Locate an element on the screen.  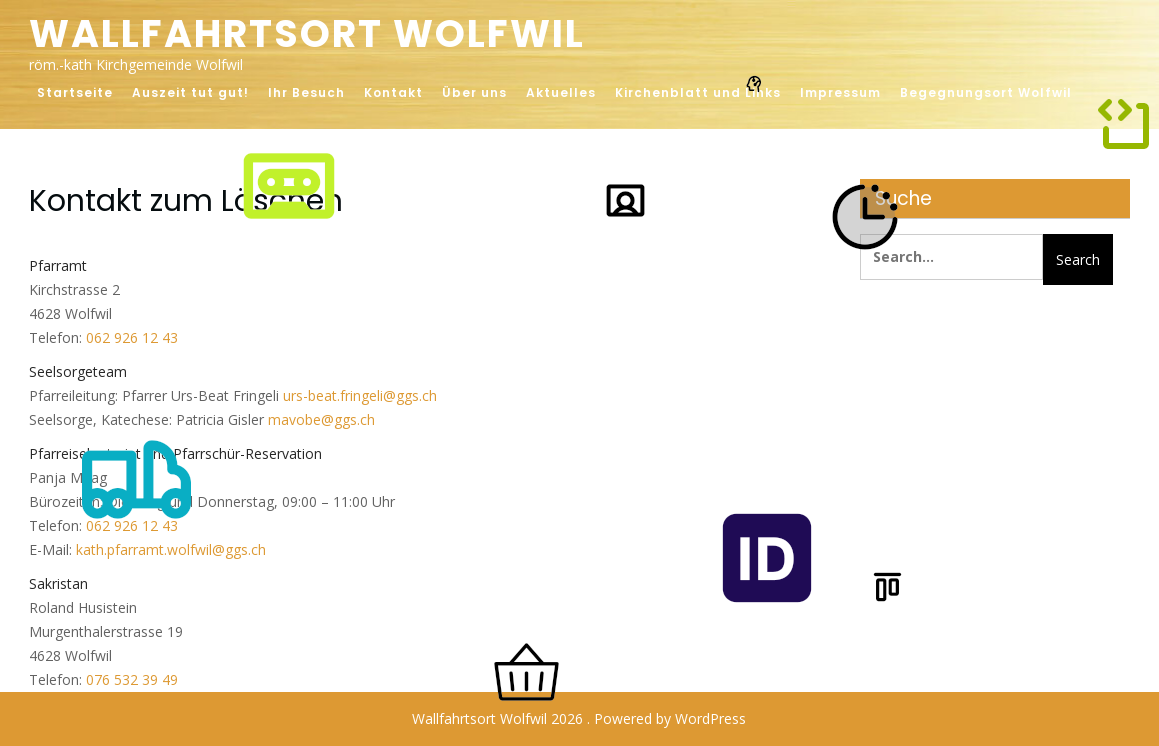
track shipping or delivery status is located at coordinates (136, 479).